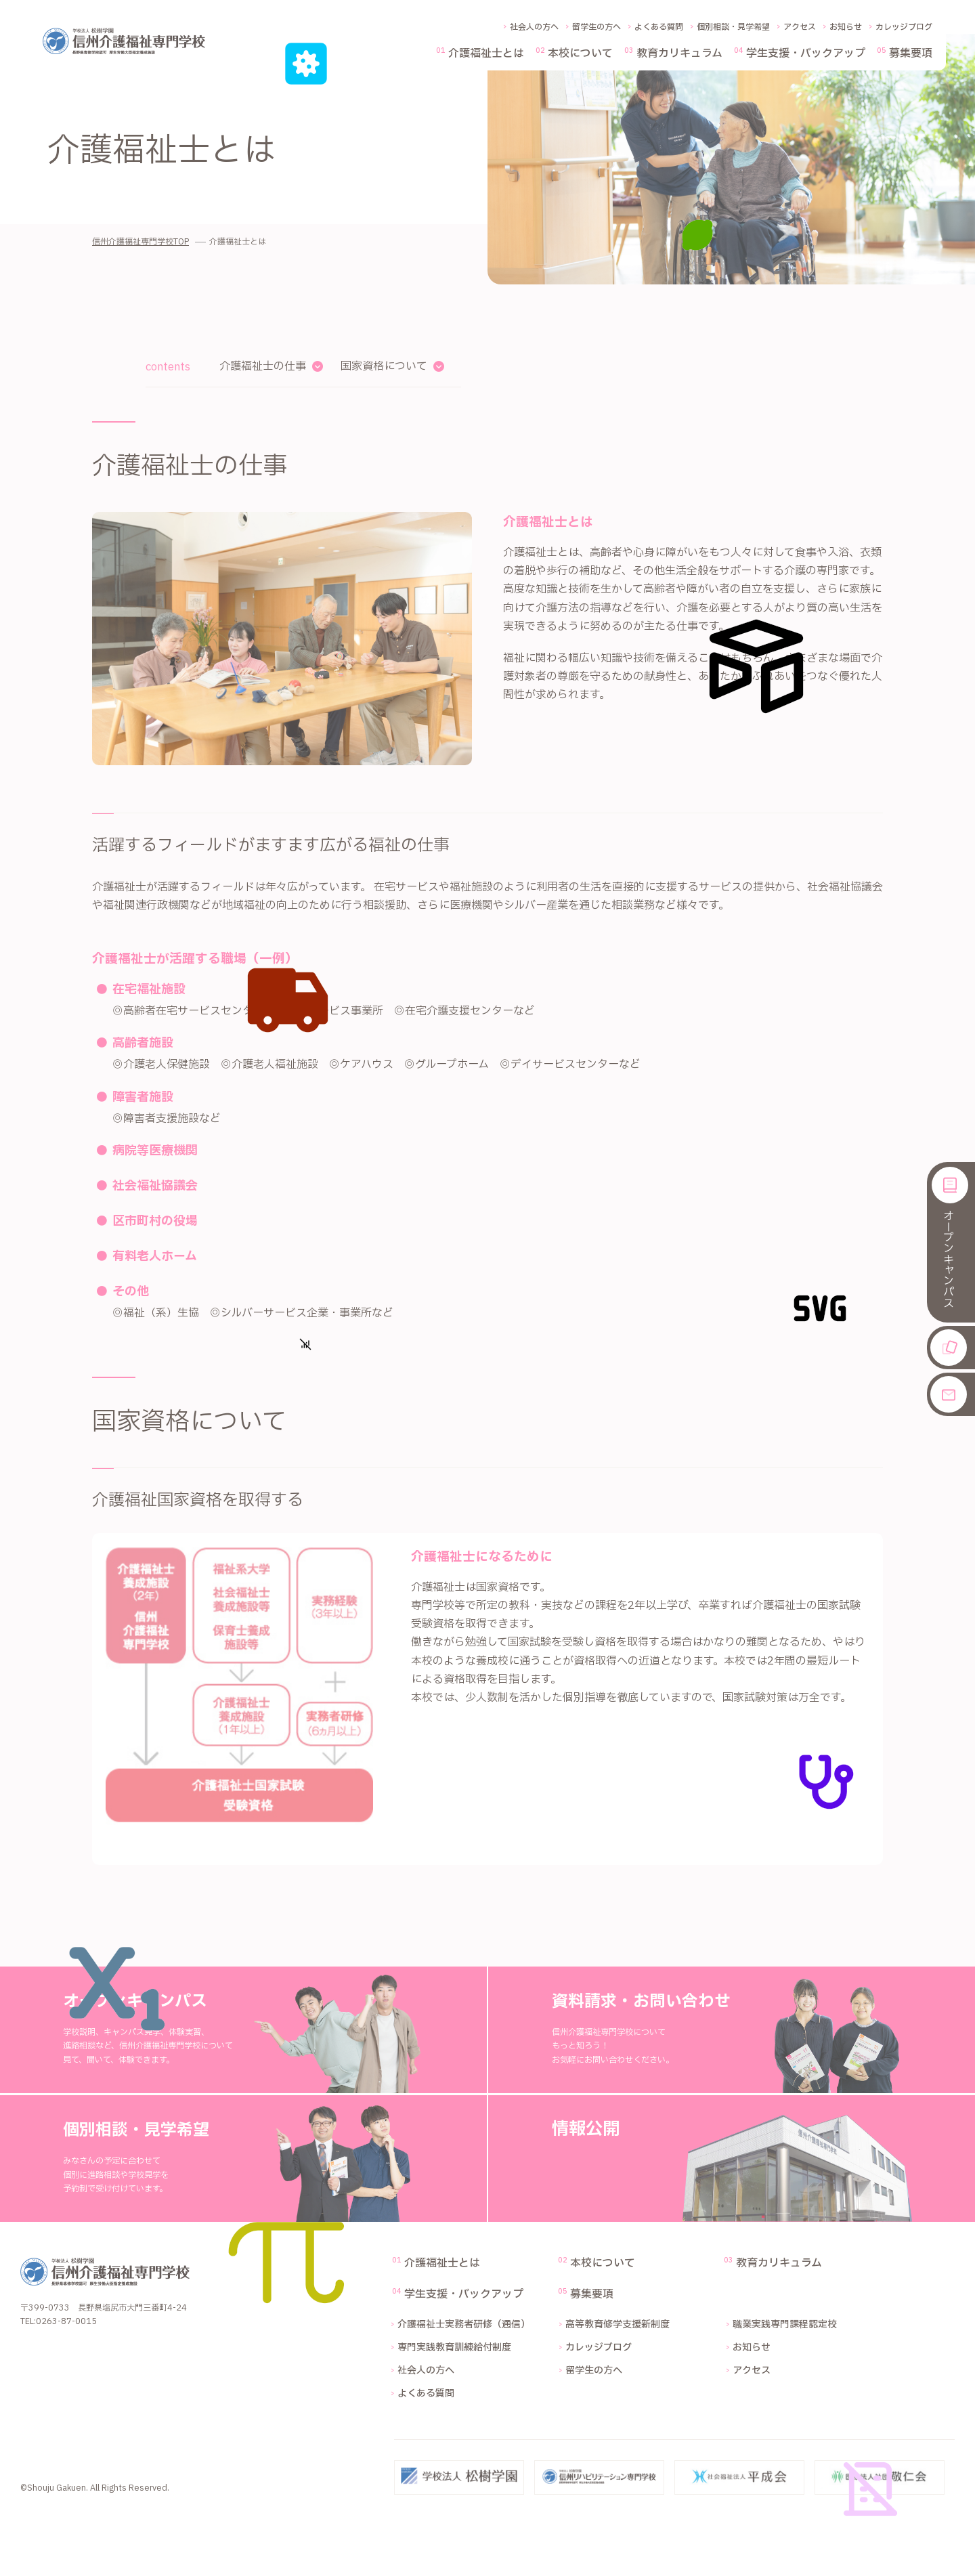  What do you see at coordinates (825, 1780) in the screenshot?
I see `access health or medical features` at bounding box center [825, 1780].